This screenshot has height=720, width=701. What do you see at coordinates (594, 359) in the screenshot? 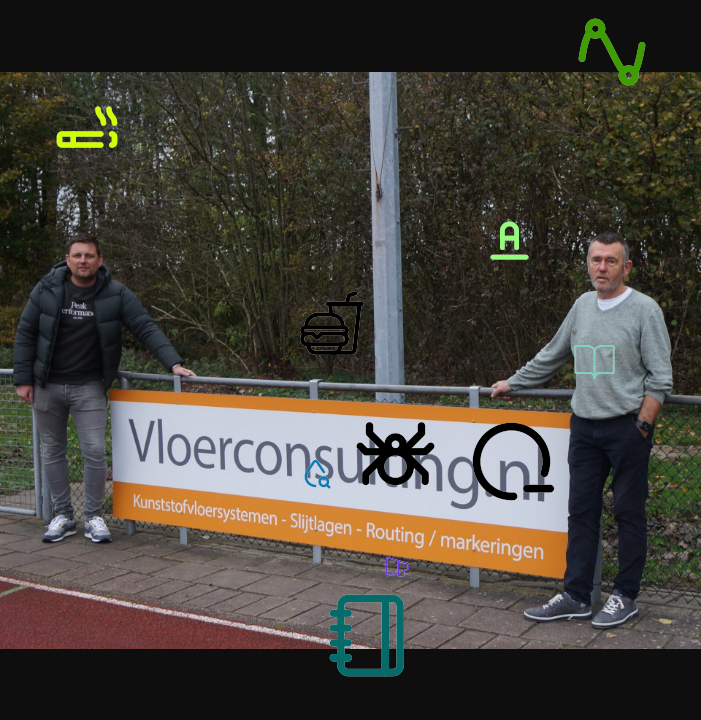
I see `open reading mode or e-reader` at bounding box center [594, 359].